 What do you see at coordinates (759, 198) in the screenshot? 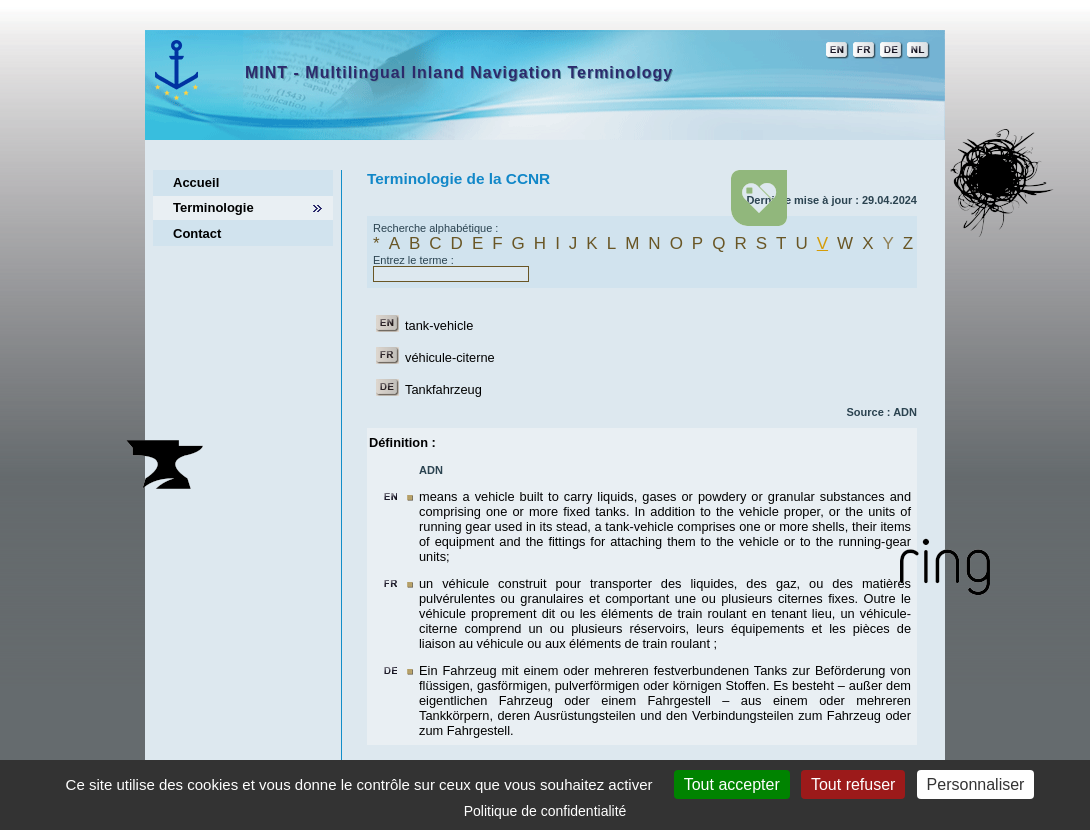
I see `visit payhip website or storefront` at bounding box center [759, 198].